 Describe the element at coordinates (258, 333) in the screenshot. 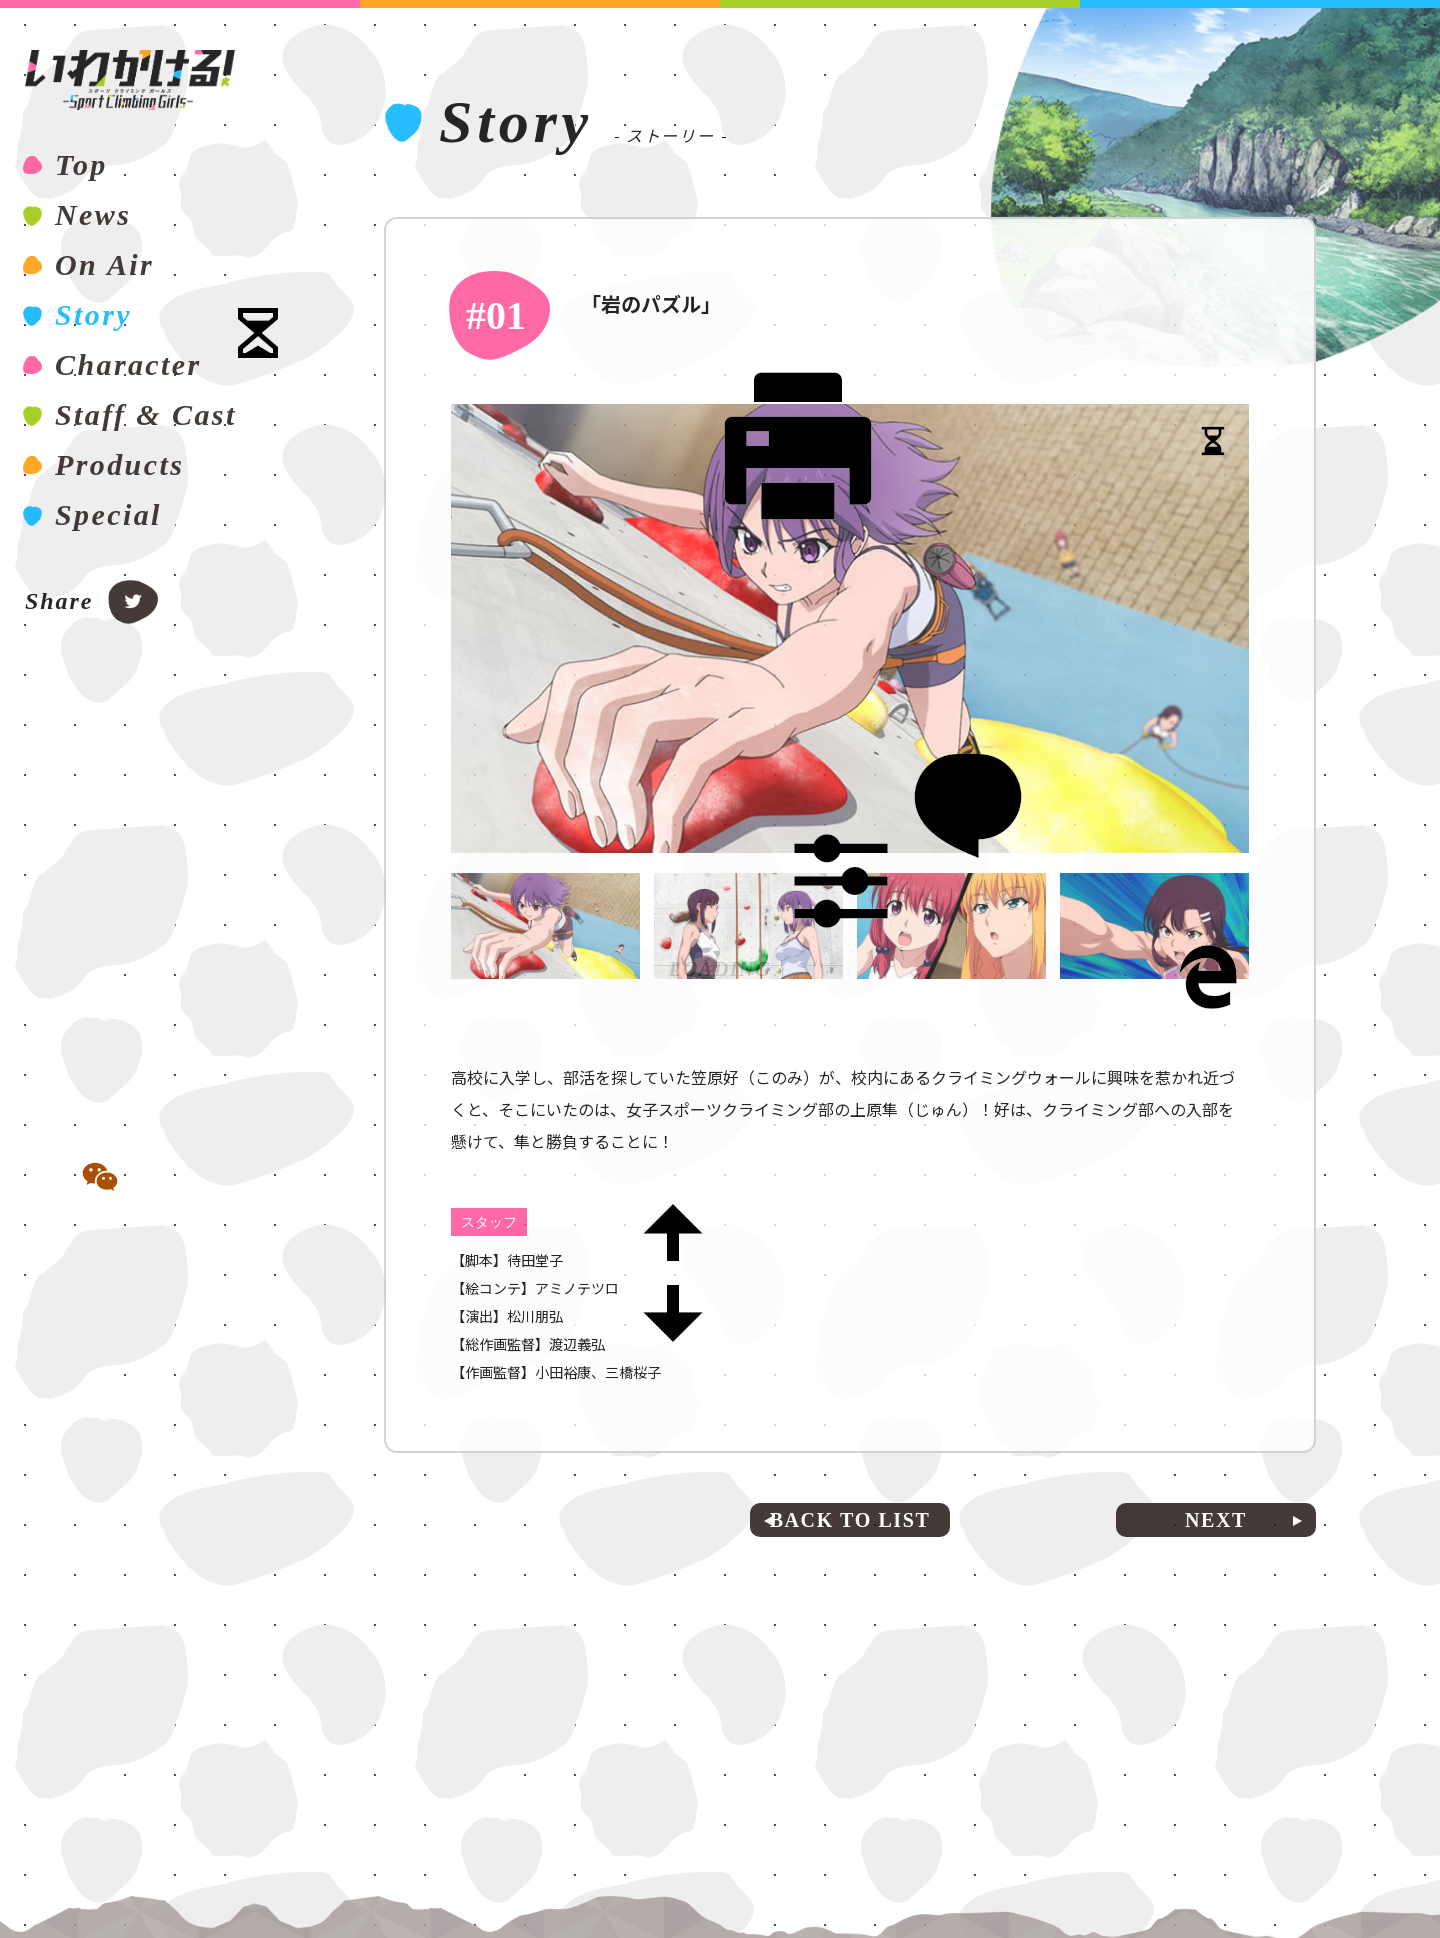

I see `indicates a process is in progress or loading` at that location.